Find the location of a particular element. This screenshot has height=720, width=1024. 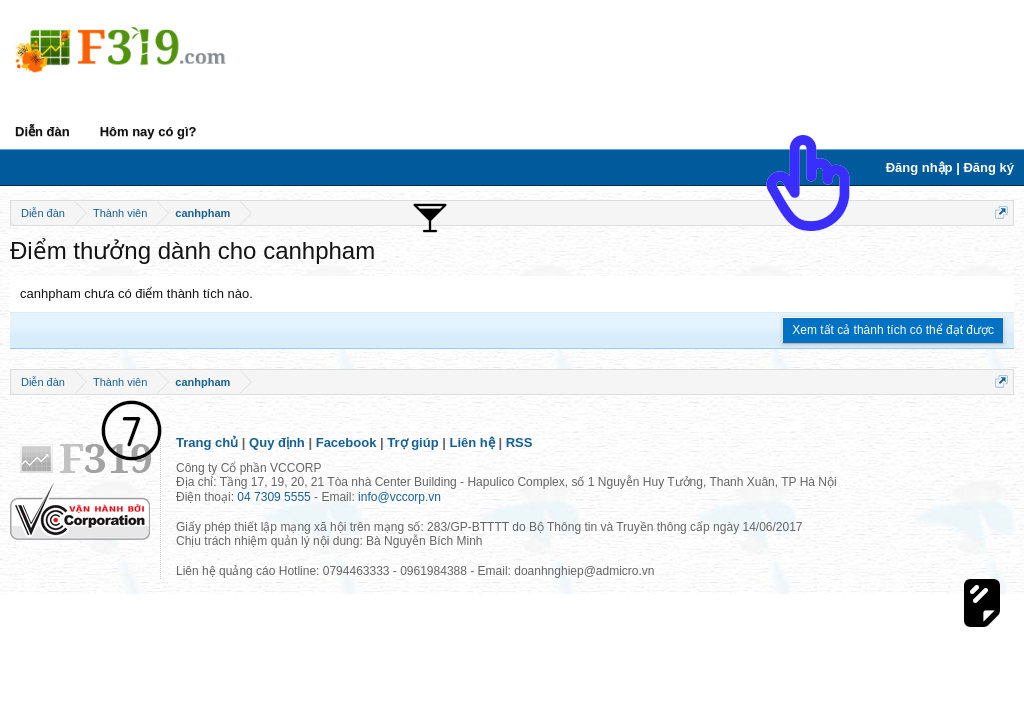

indicates step 7 in a numbered sequence or process is located at coordinates (131, 430).